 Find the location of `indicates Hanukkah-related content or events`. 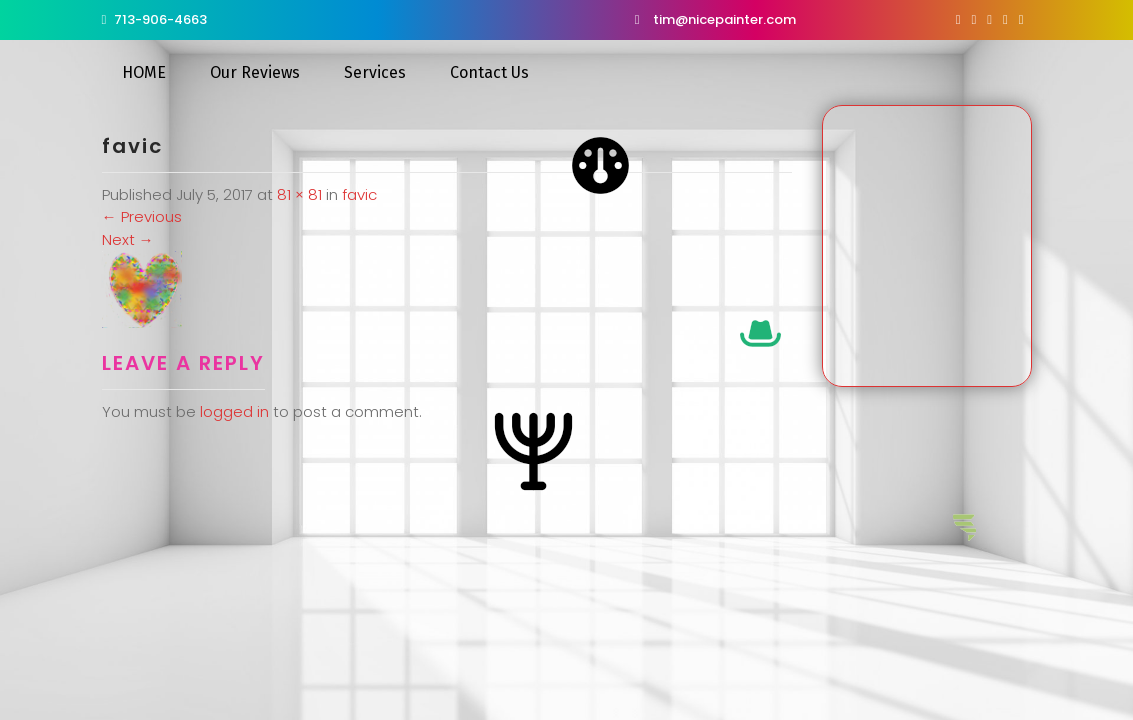

indicates Hanukkah-related content or events is located at coordinates (533, 451).